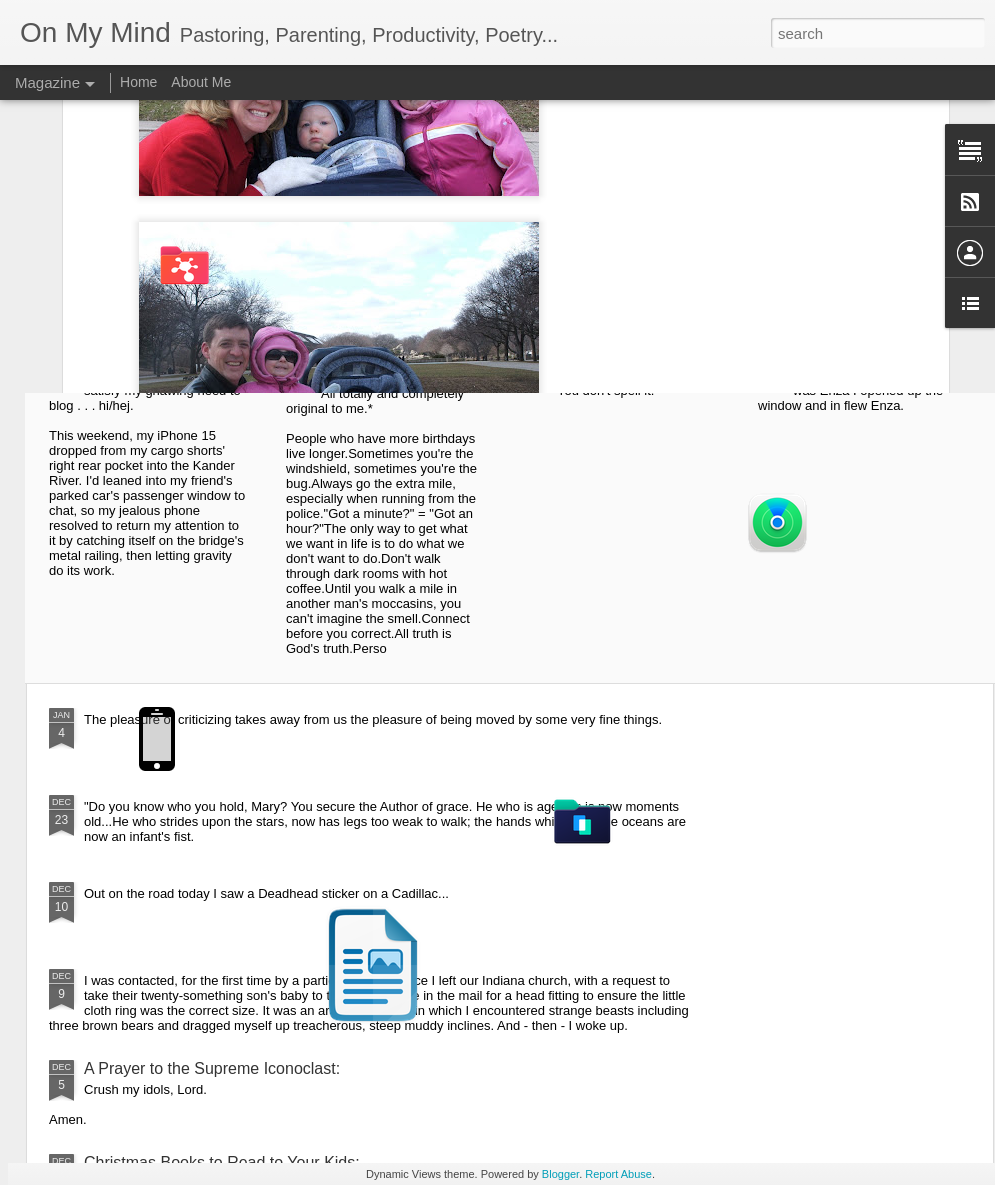 This screenshot has height=1185, width=995. Describe the element at coordinates (184, 266) in the screenshot. I see `open folder containing mindmap files` at that location.